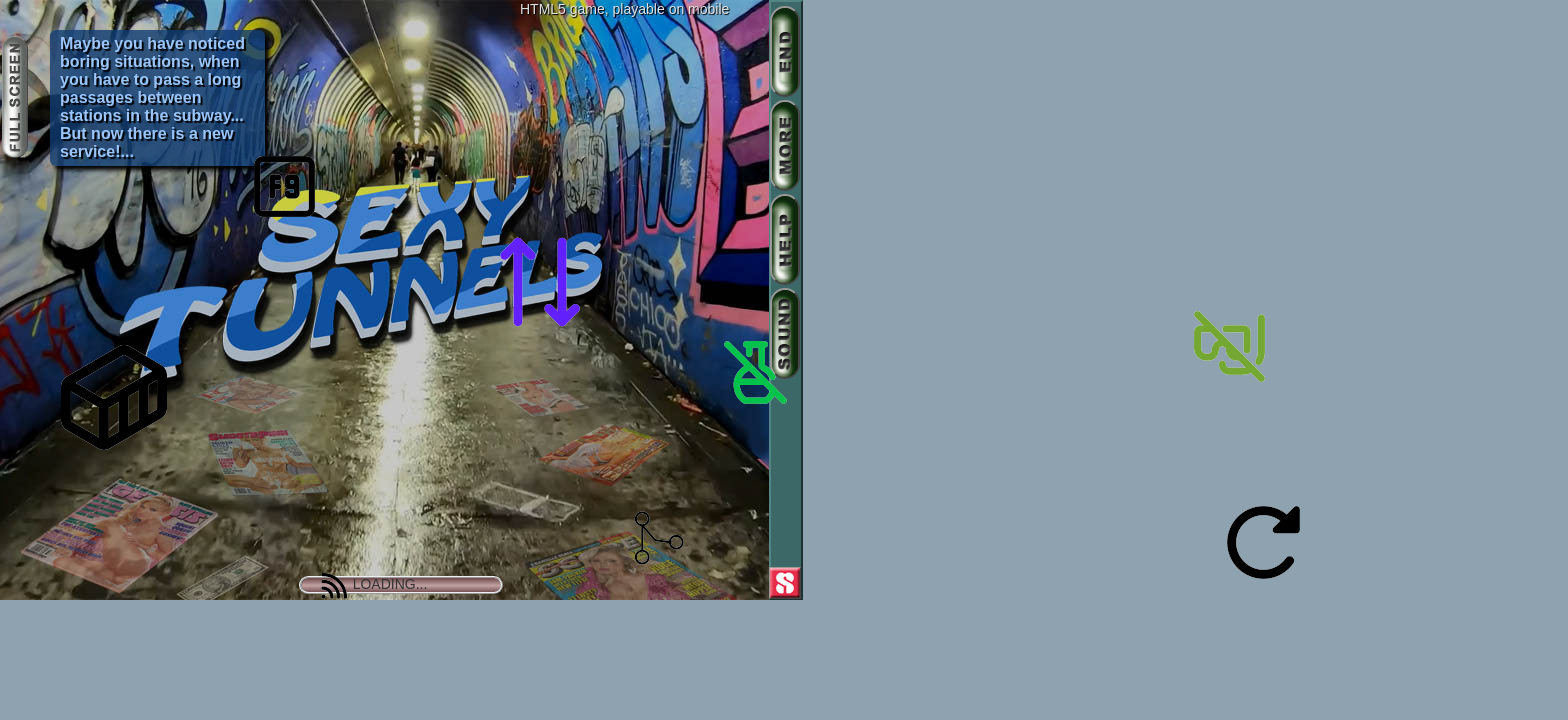  I want to click on disable scuba or diving mode, so click(1229, 346).